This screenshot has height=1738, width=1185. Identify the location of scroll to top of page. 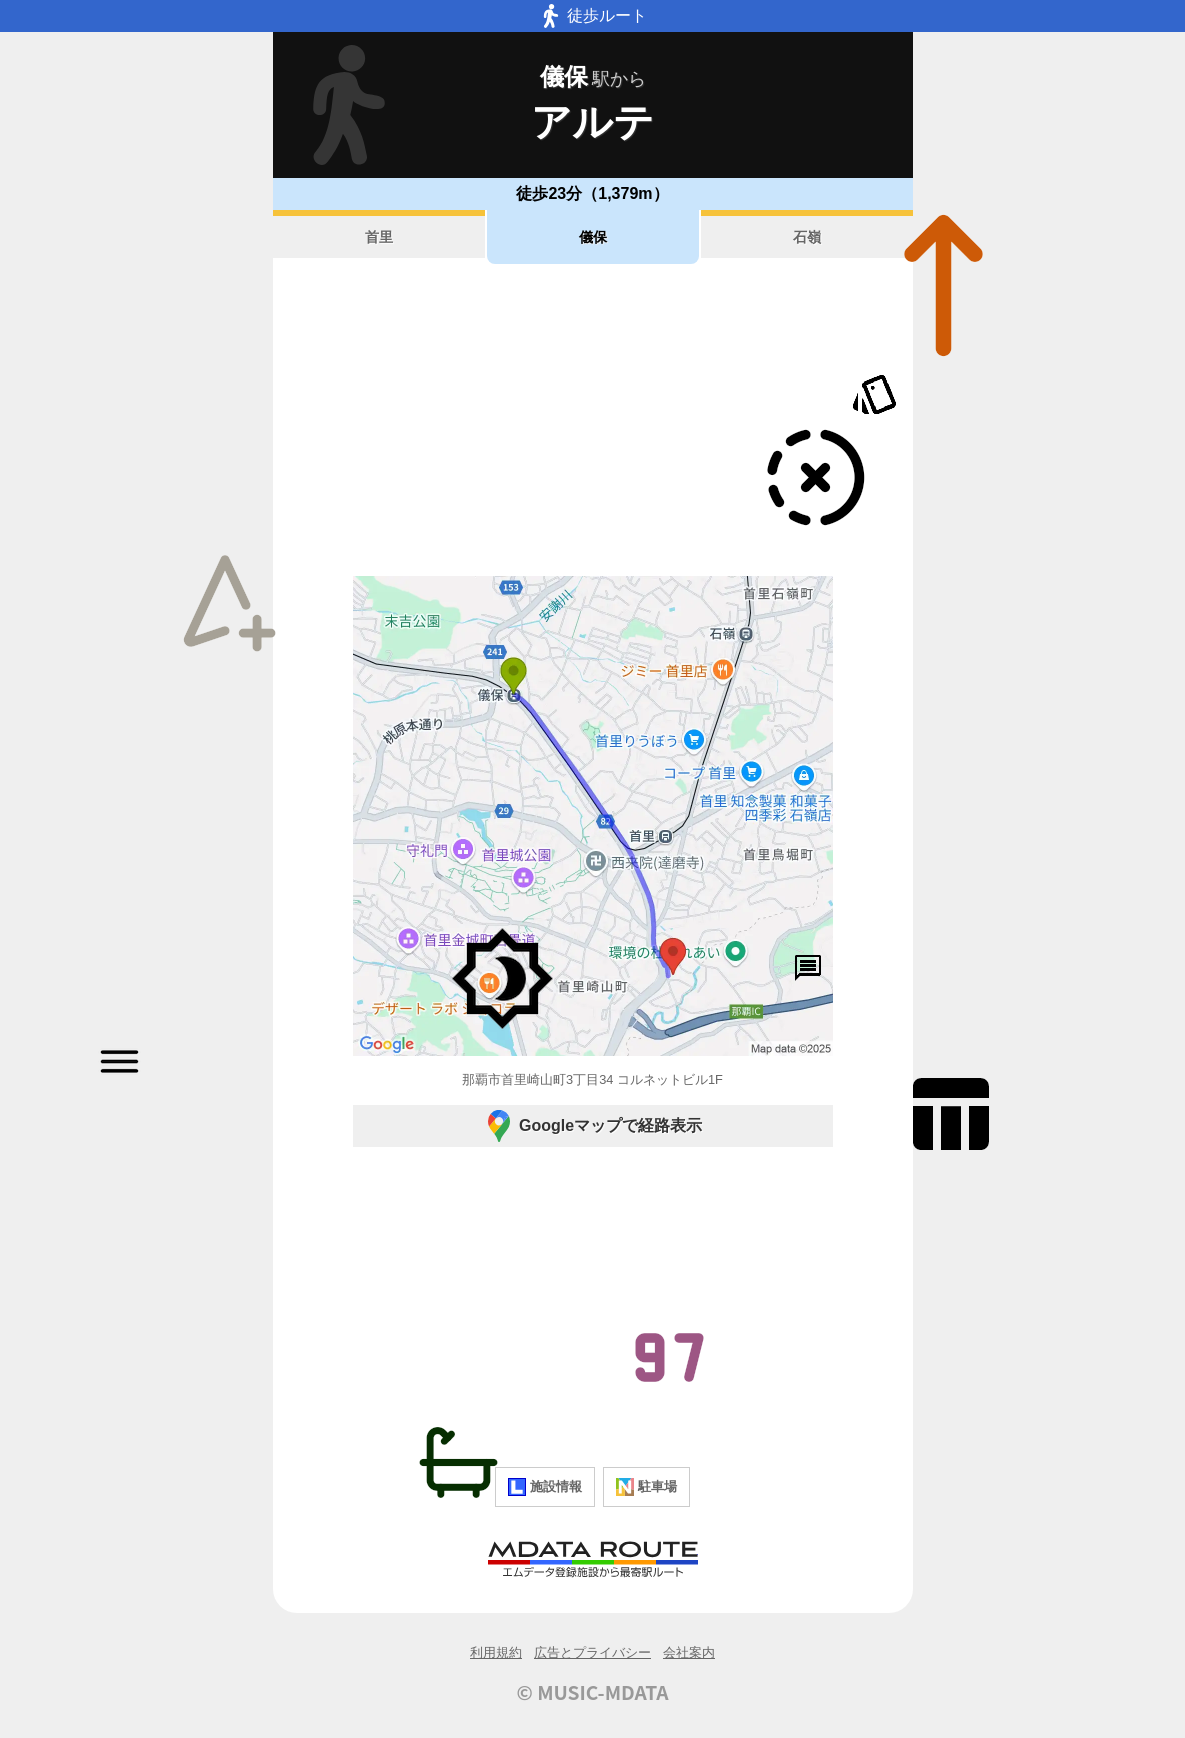
(943, 285).